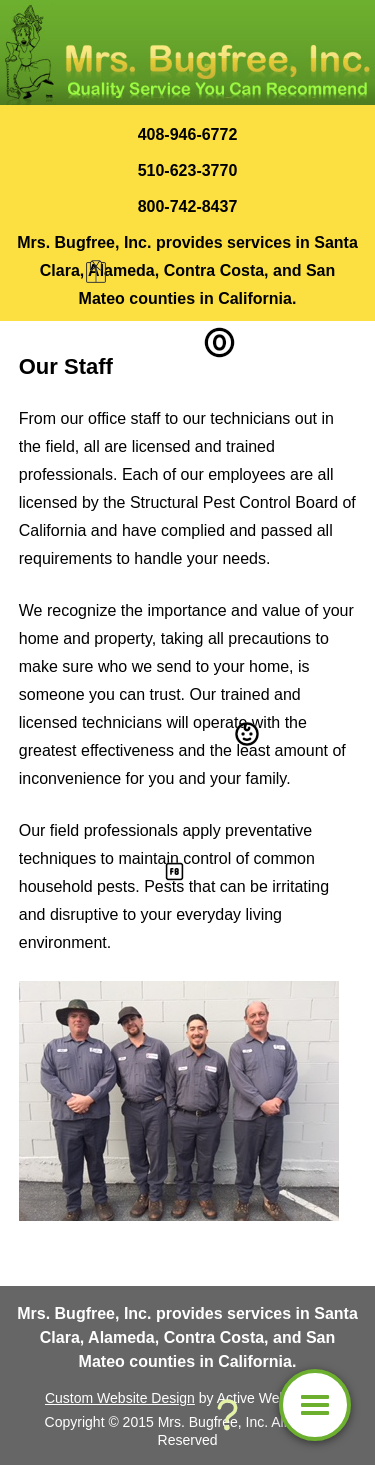 The height and width of the screenshot is (1465, 375). What do you see at coordinates (247, 734) in the screenshot?
I see `access baby or infant-related features` at bounding box center [247, 734].